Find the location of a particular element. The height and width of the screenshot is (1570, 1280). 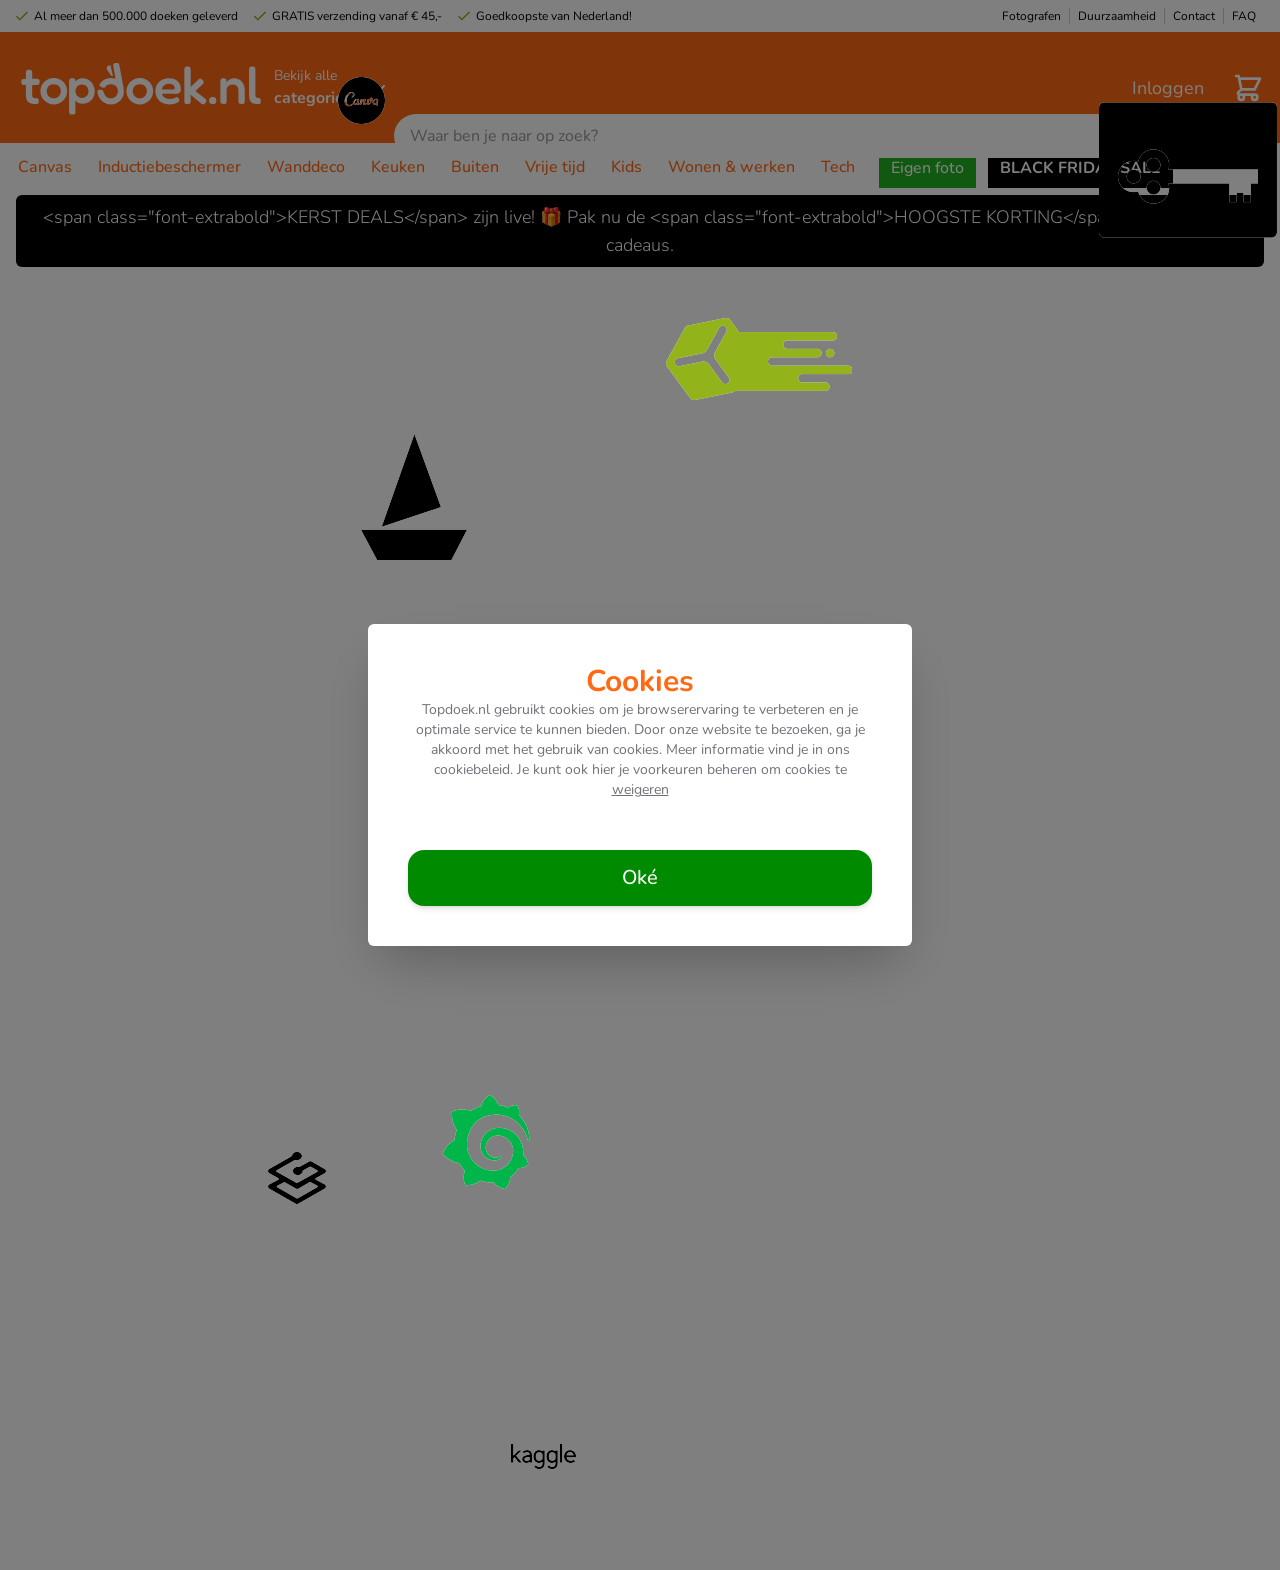

coppel company logo is located at coordinates (1188, 170).